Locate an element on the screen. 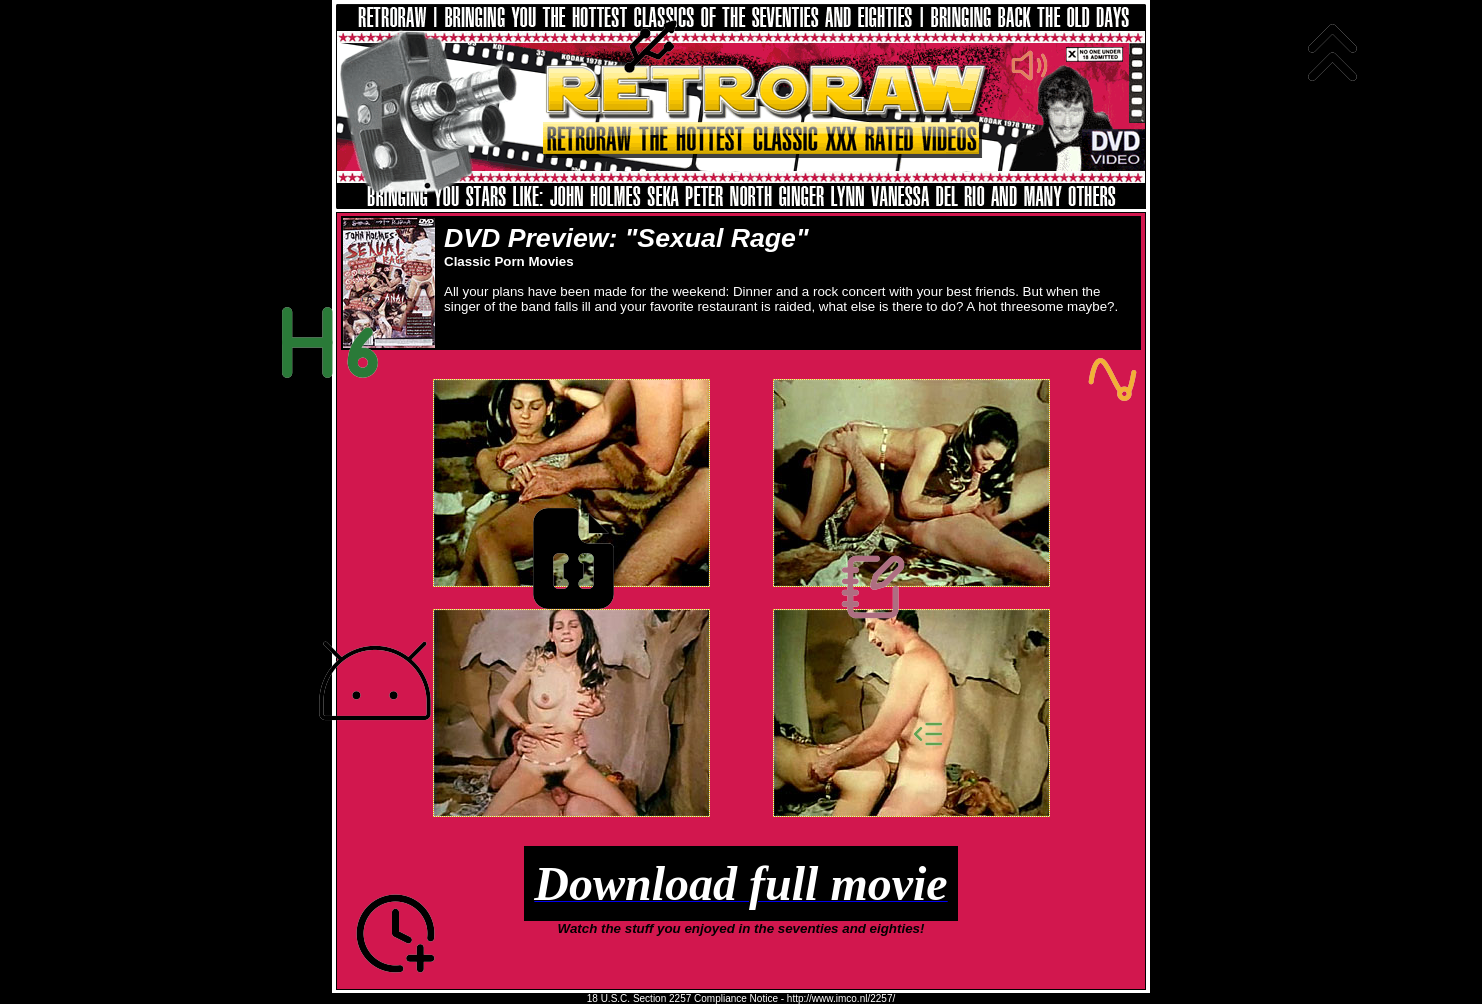 The height and width of the screenshot is (1004, 1482). connect a USB device is located at coordinates (650, 46).